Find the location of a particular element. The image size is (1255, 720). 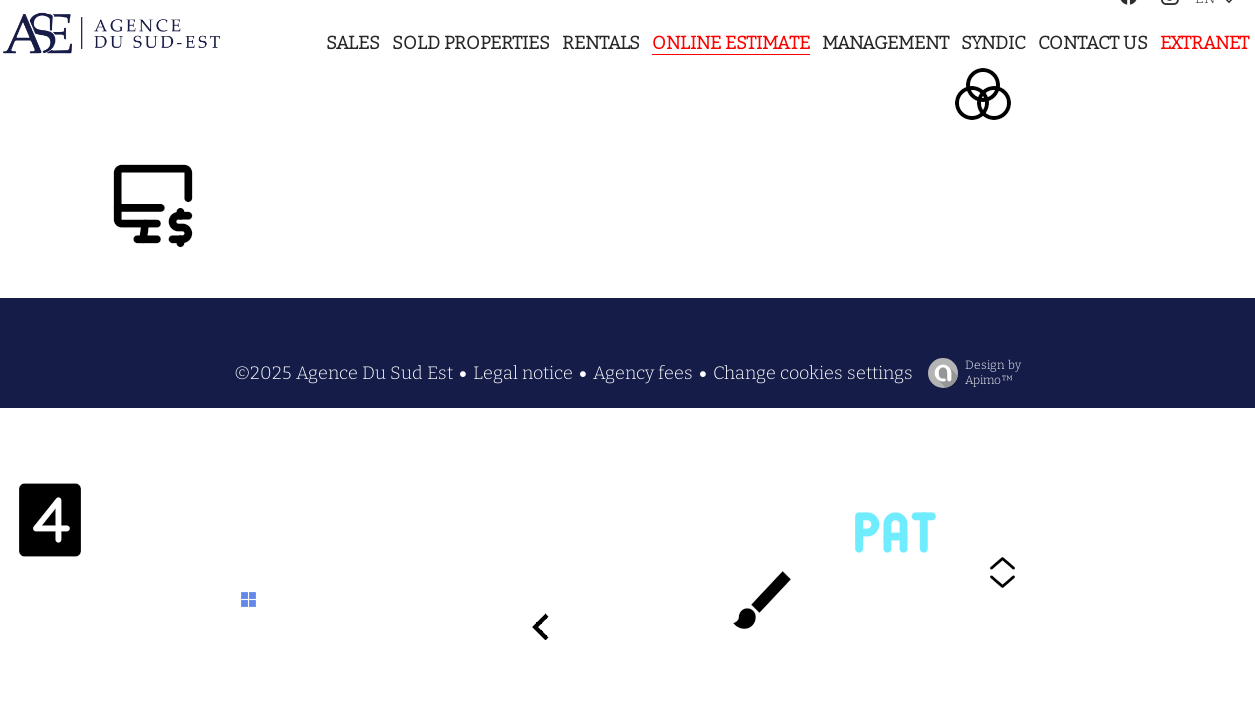

access drawing or painting tools is located at coordinates (762, 600).